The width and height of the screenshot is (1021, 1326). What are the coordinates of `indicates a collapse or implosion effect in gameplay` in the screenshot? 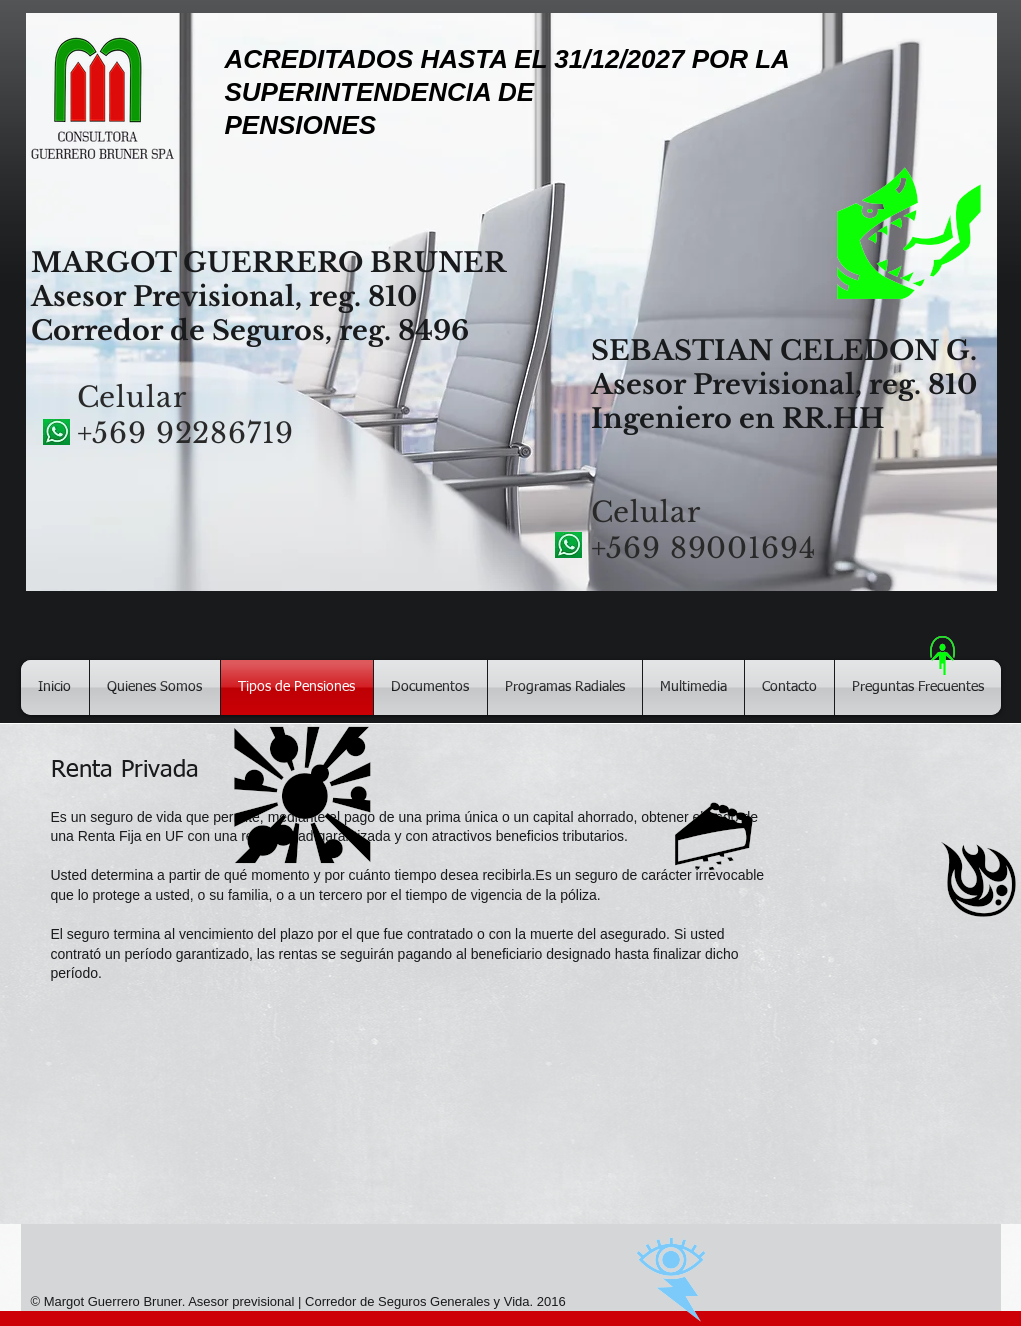 It's located at (302, 794).